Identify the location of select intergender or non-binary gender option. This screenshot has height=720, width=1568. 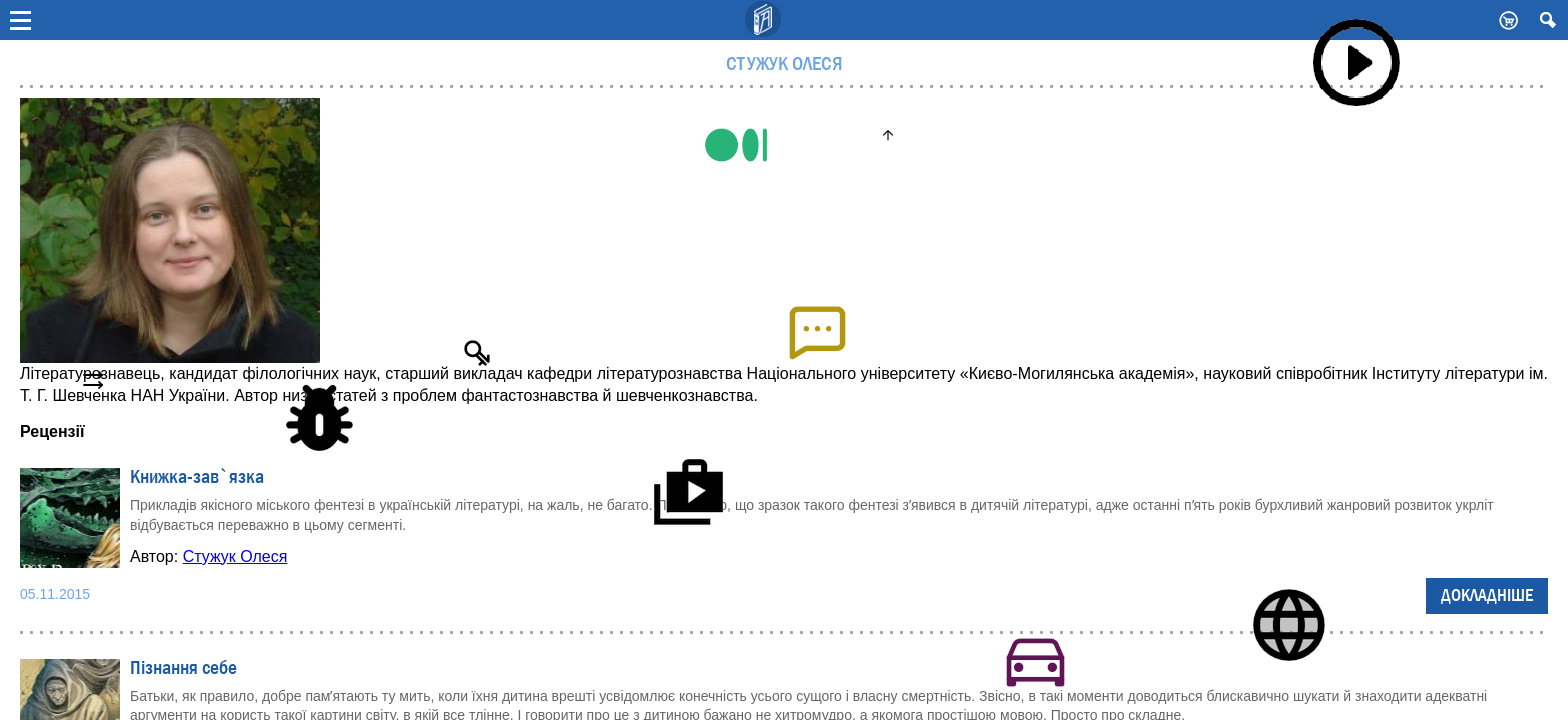
(477, 353).